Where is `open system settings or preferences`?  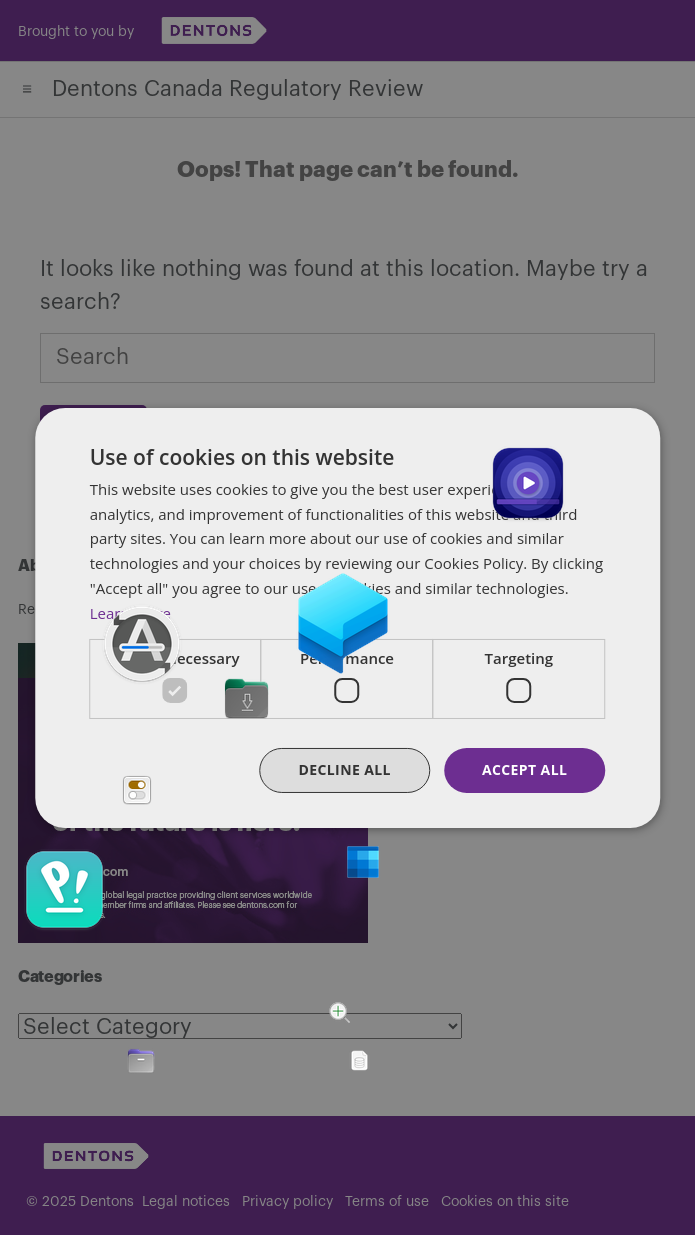
open system settings or preferences is located at coordinates (137, 790).